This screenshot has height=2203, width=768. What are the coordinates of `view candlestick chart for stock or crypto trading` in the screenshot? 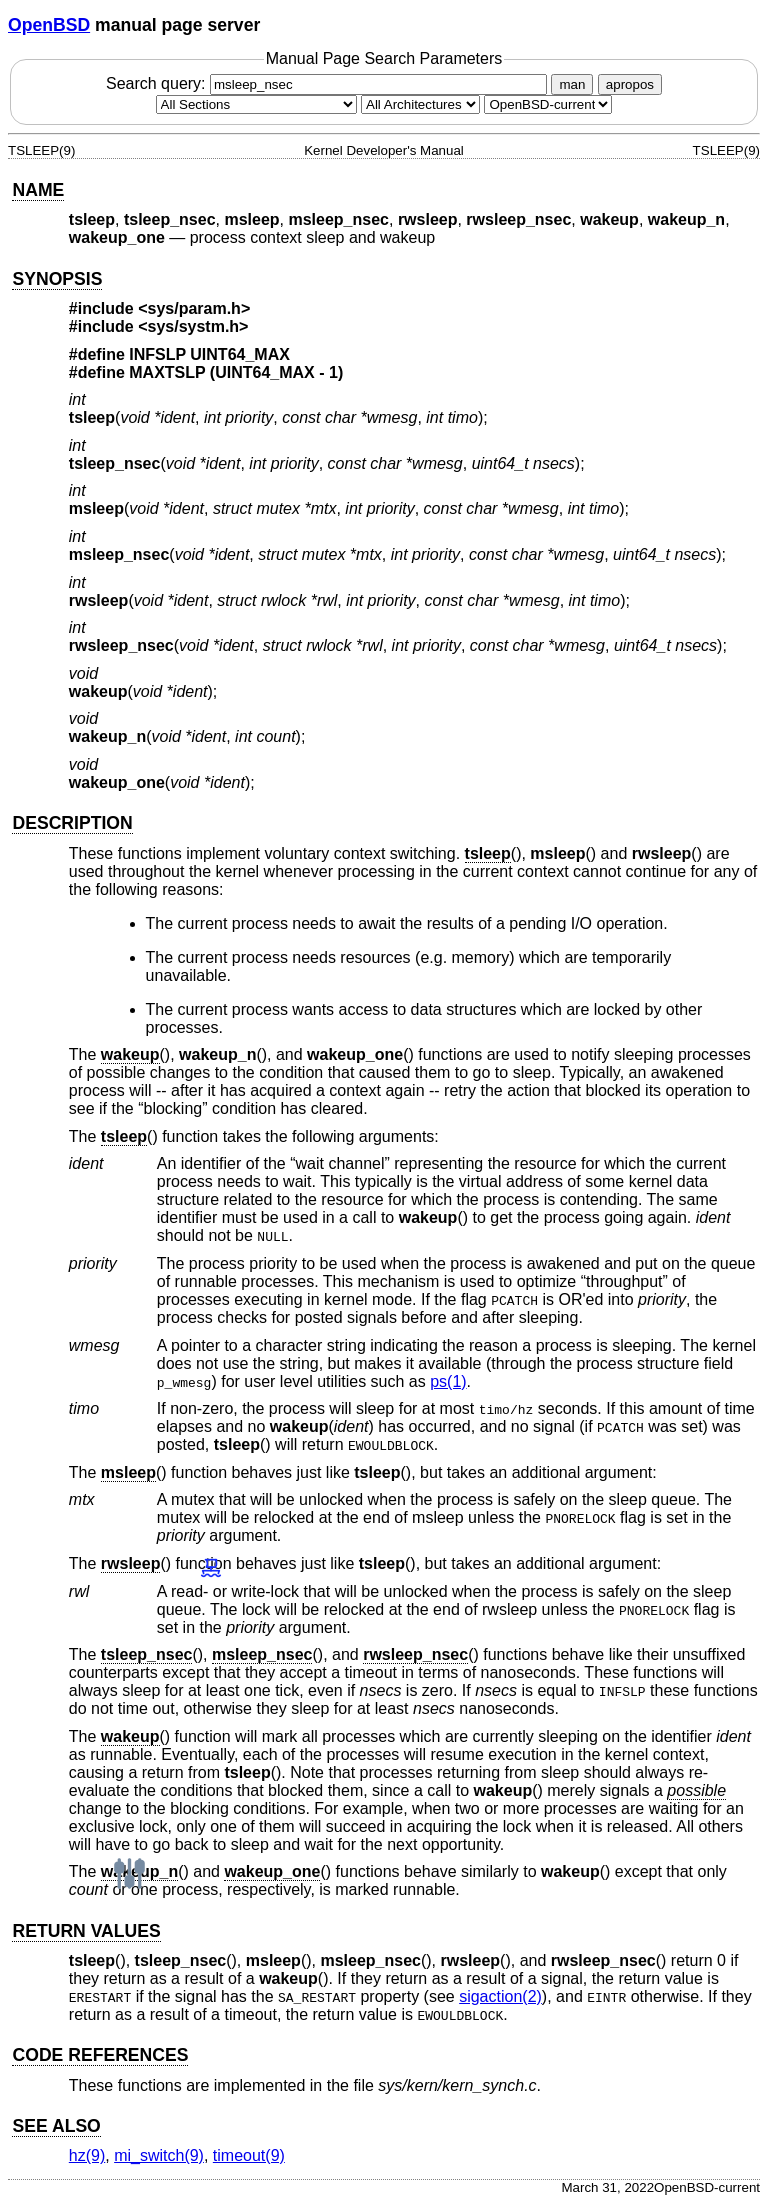 It's located at (129, 1873).